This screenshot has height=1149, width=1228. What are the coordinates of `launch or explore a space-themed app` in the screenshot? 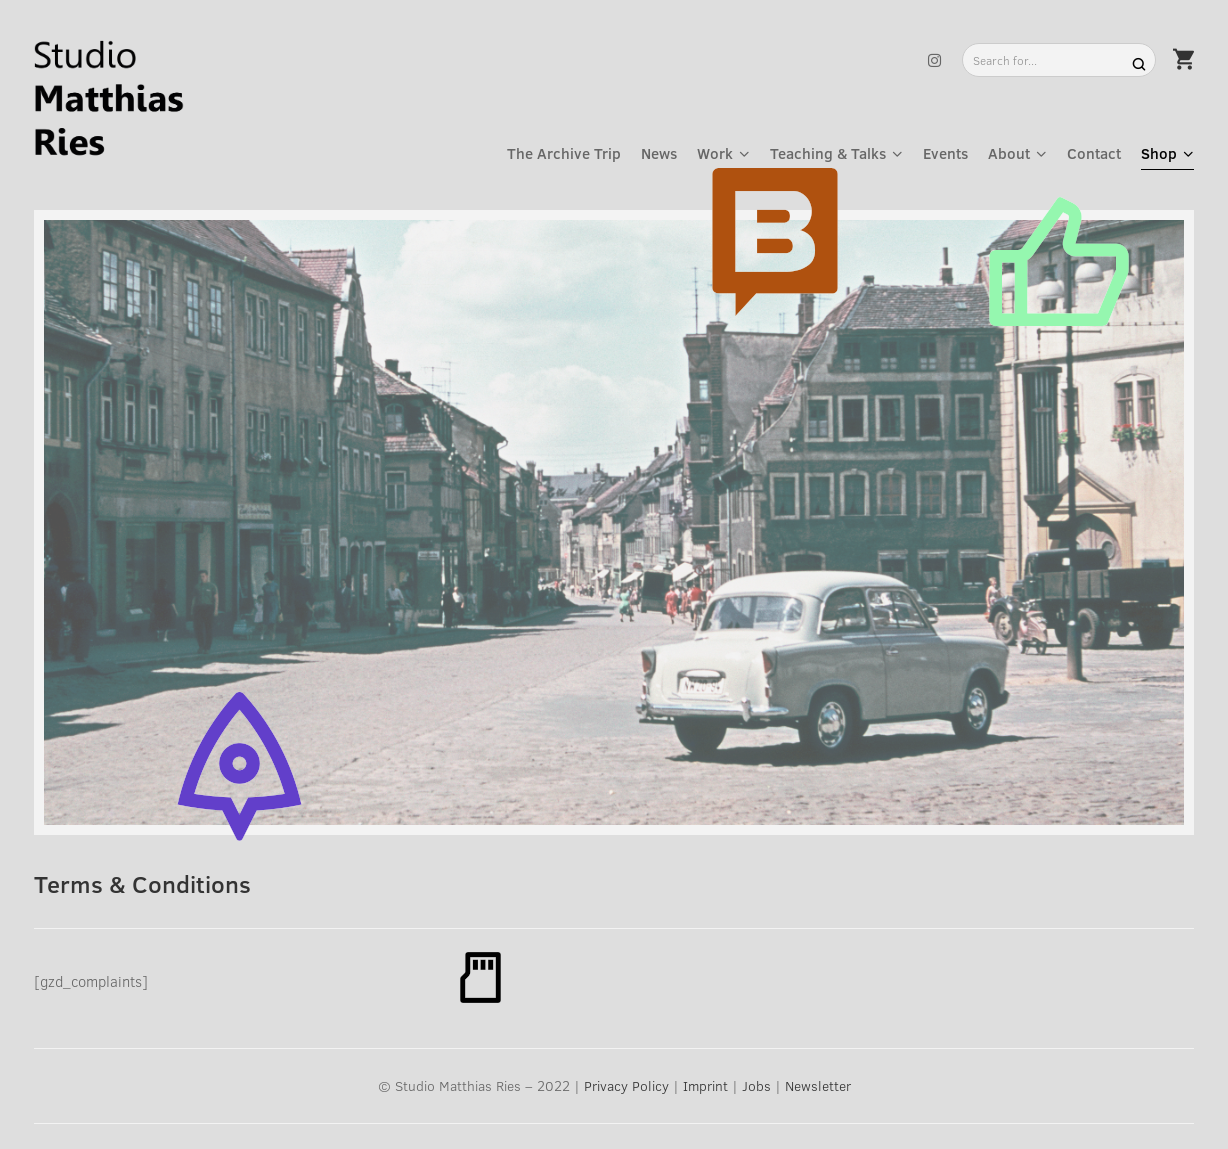 It's located at (239, 763).